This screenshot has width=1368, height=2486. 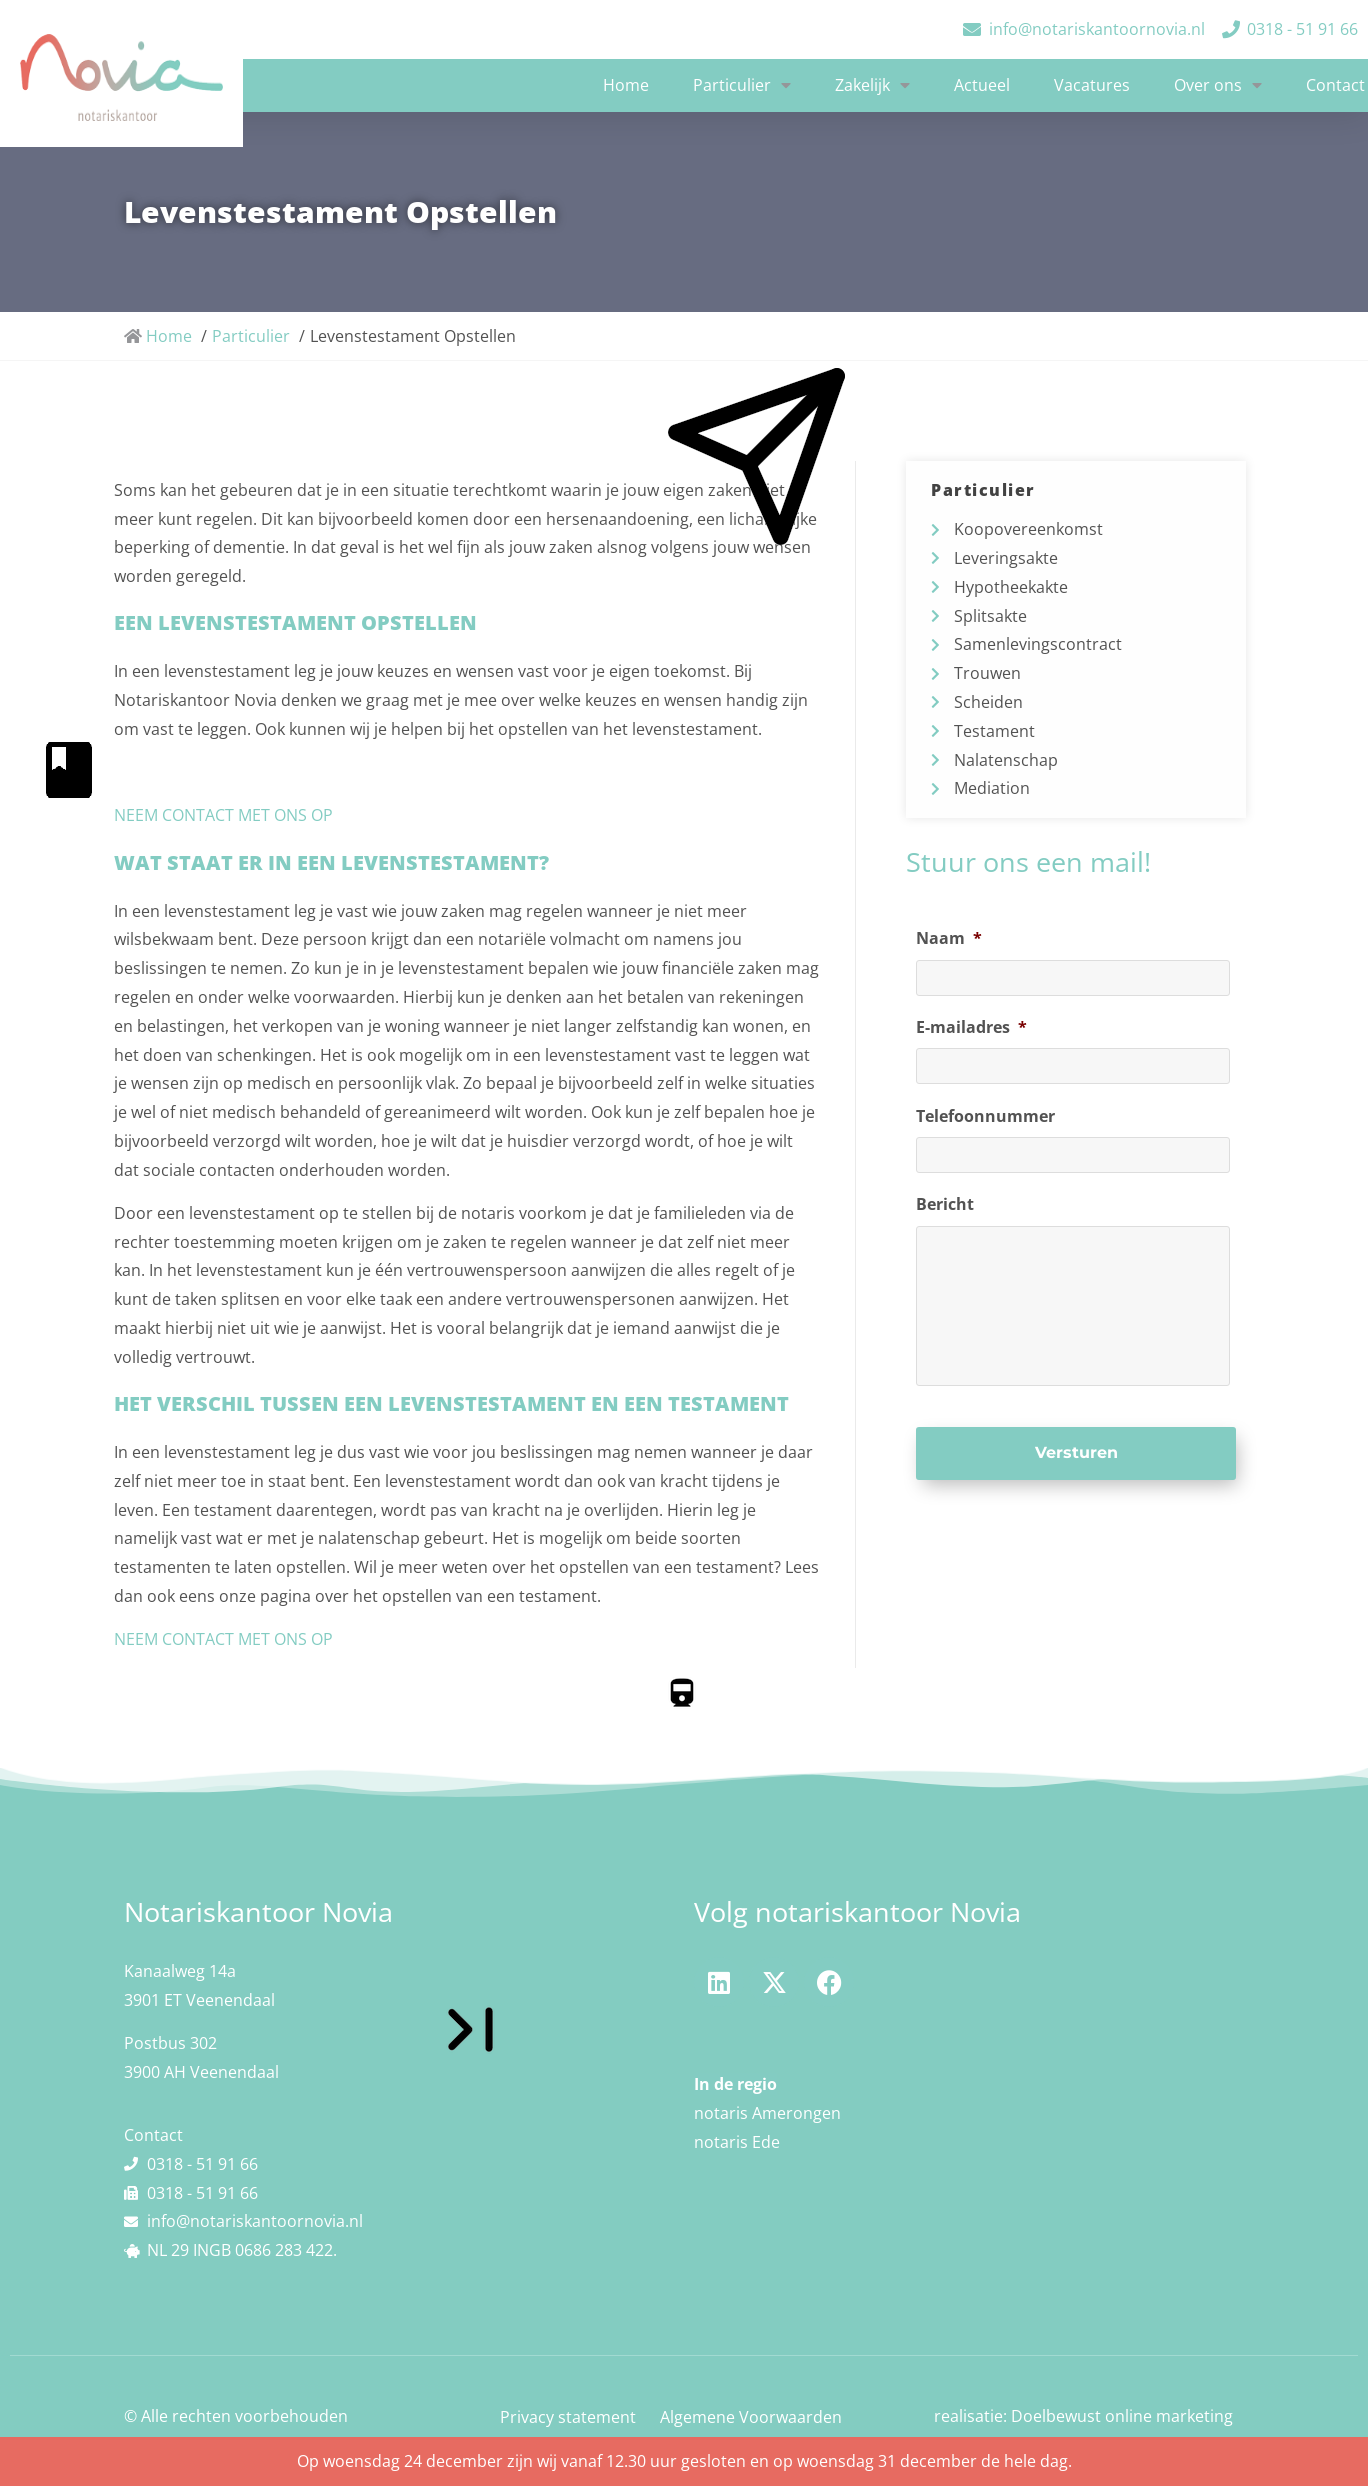 I want to click on get train or railway directions, so click(x=682, y=1694).